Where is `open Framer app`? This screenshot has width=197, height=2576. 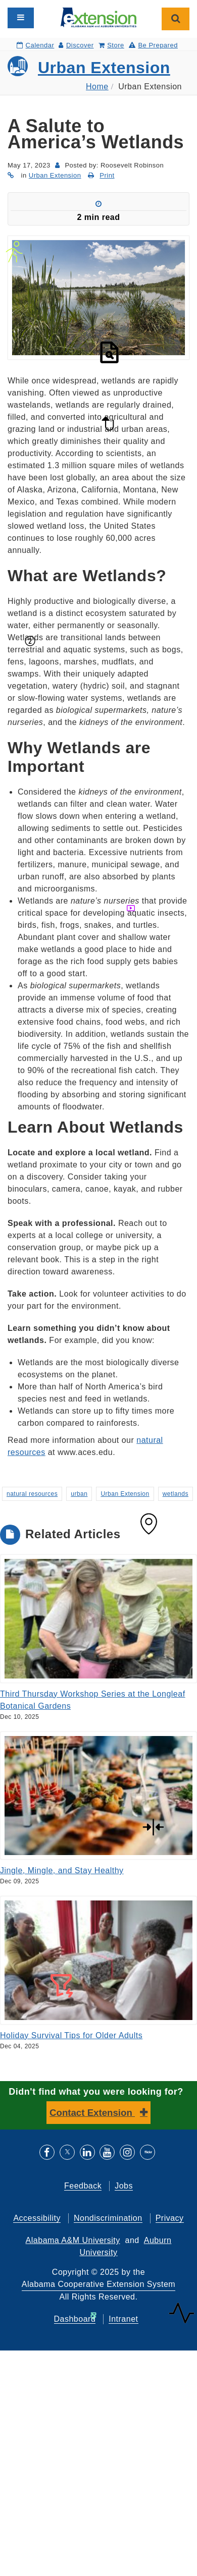
open Framer app is located at coordinates (93, 2316).